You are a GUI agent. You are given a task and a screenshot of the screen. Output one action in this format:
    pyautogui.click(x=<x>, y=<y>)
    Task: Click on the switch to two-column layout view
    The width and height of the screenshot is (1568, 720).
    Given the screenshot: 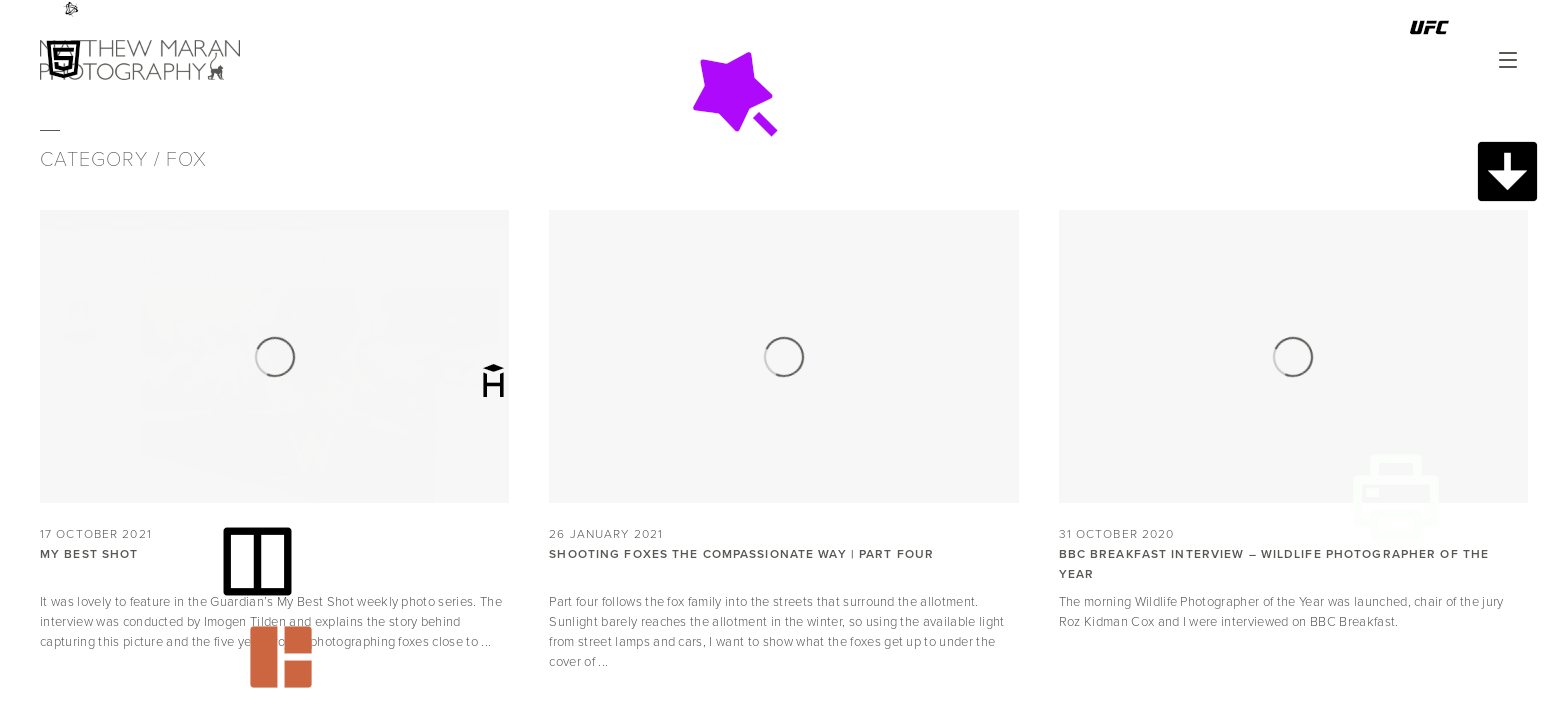 What is the action you would take?
    pyautogui.click(x=257, y=561)
    